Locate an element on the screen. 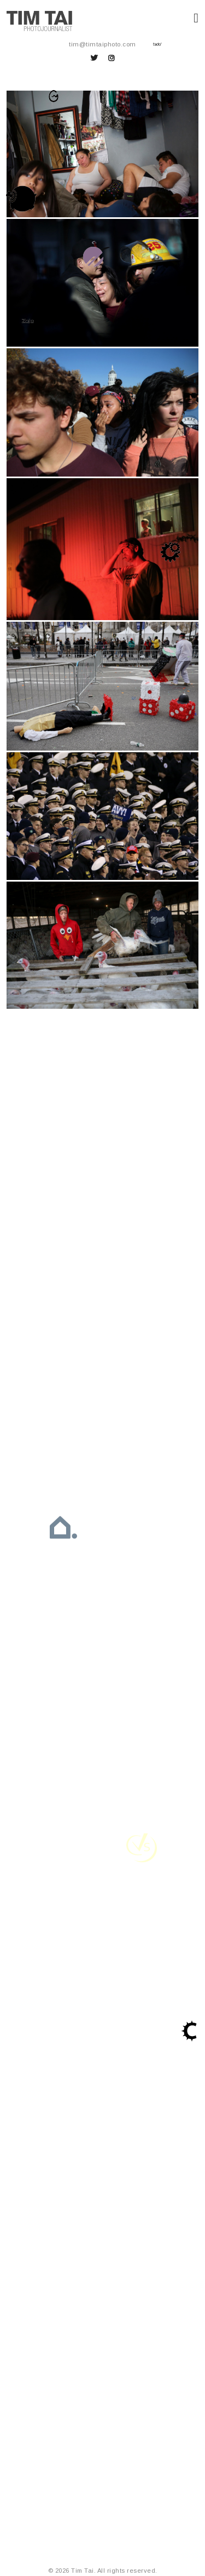 This screenshot has width=205, height=2576. tado° smart home app logo is located at coordinates (157, 44).